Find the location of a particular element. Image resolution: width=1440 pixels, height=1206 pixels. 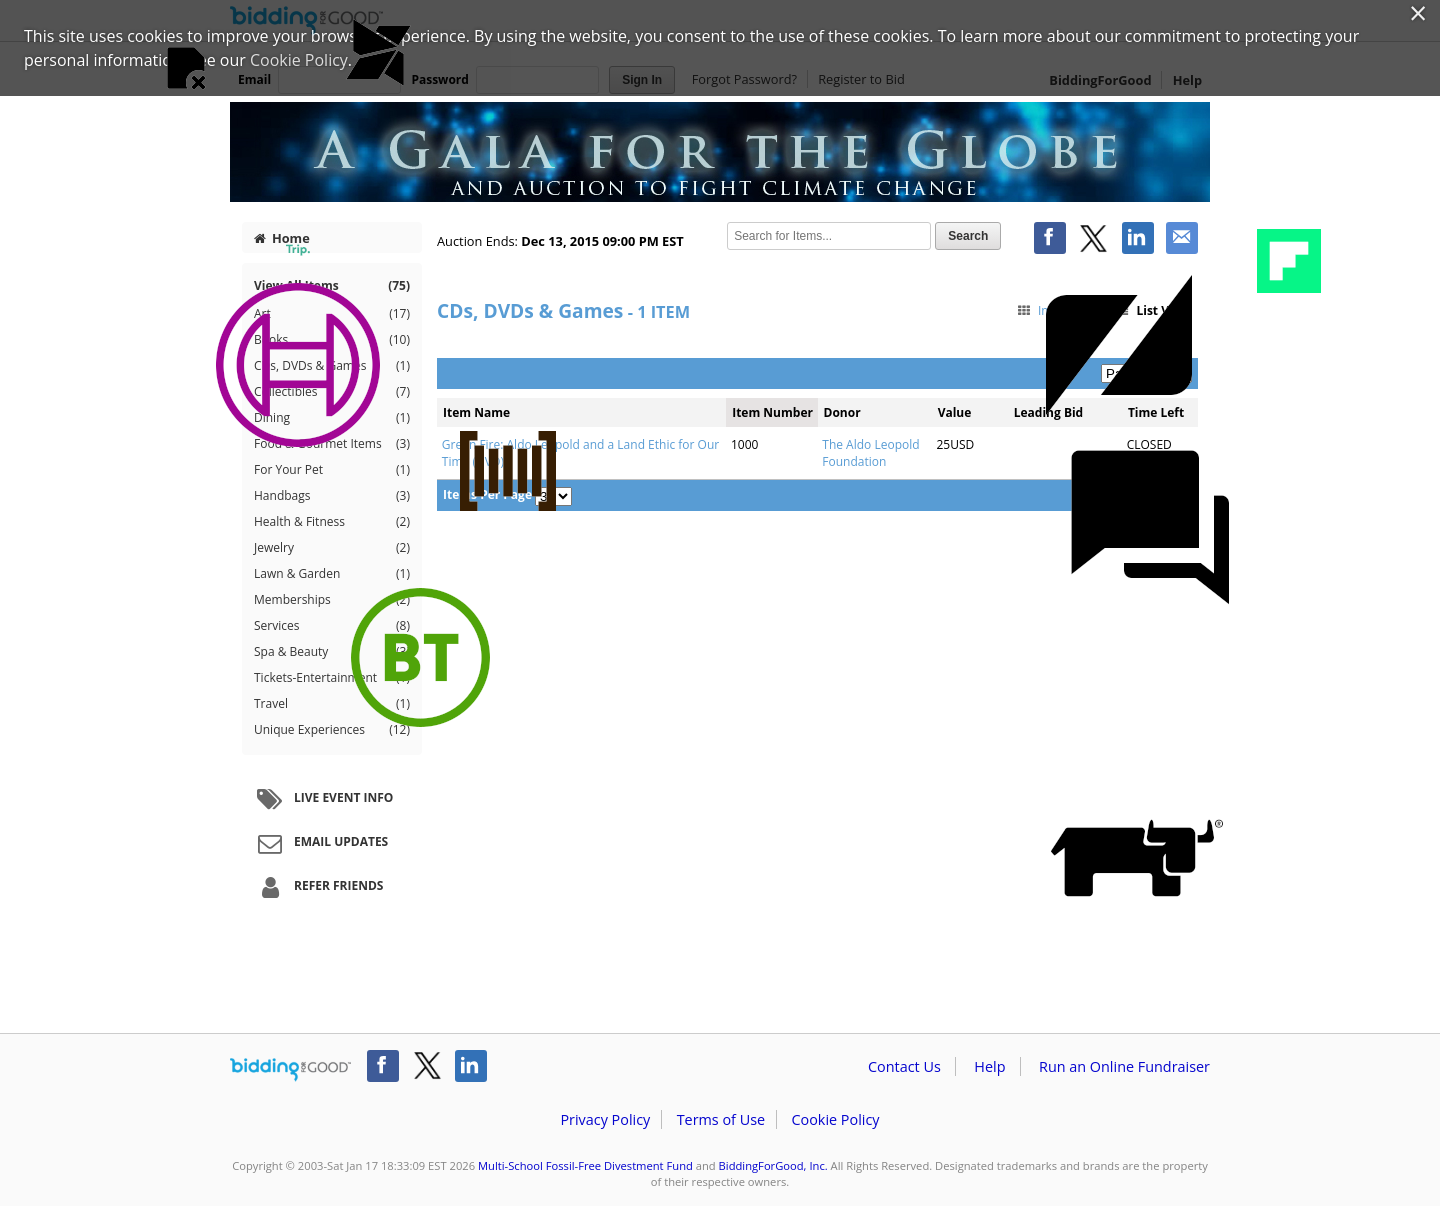

zend framework official logo is located at coordinates (1119, 345).